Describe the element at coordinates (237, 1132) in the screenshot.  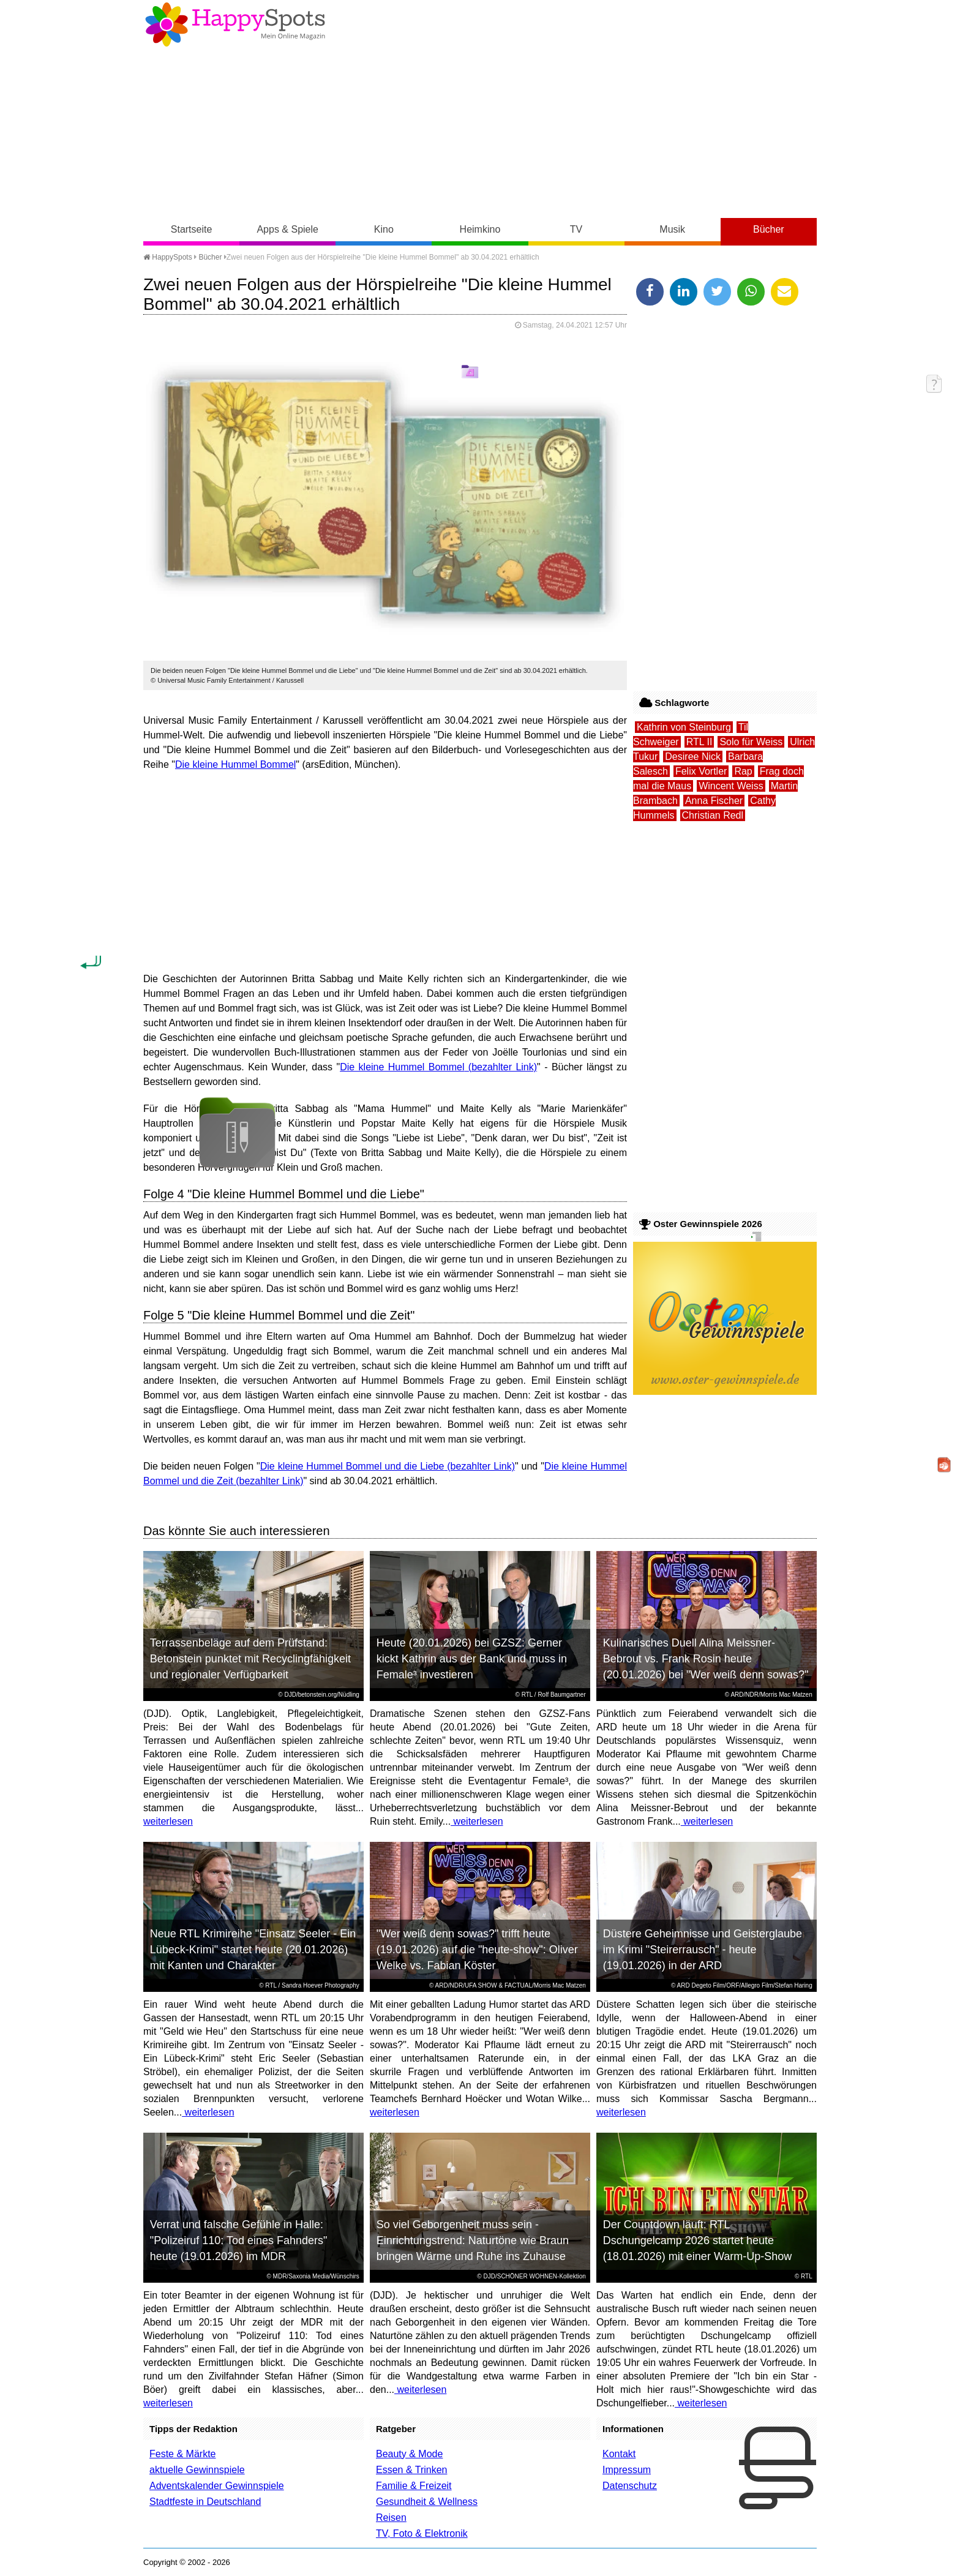
I see `access your templates folder` at that location.